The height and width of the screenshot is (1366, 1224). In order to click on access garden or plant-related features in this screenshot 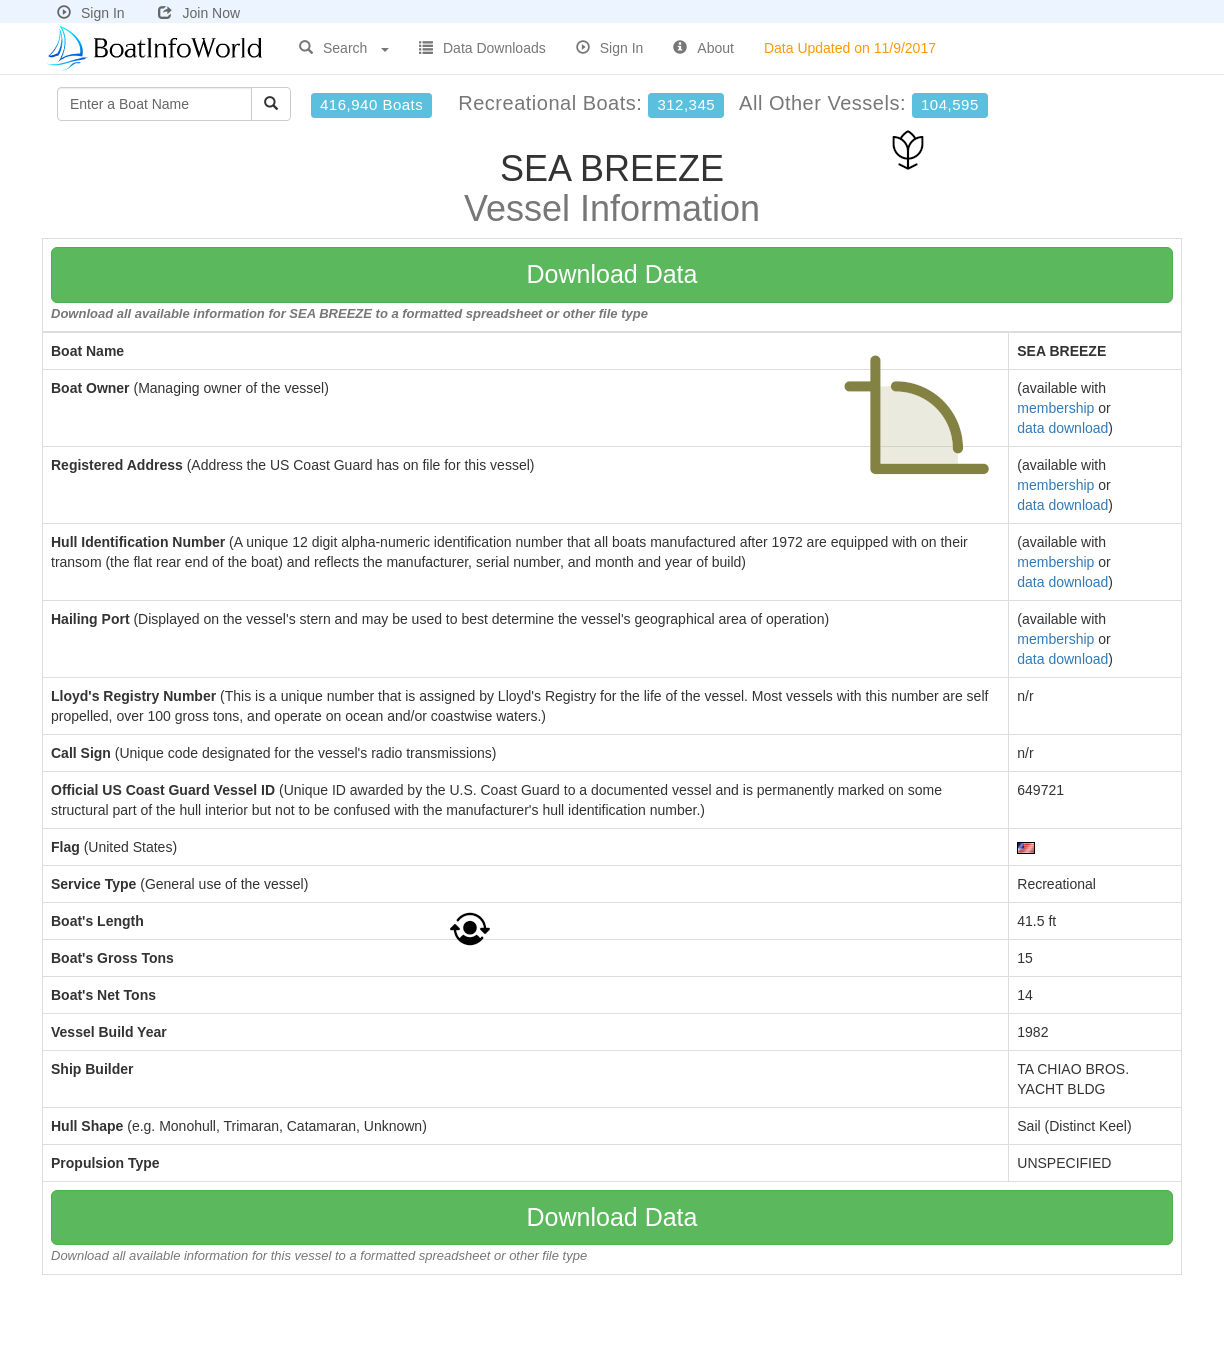, I will do `click(908, 150)`.